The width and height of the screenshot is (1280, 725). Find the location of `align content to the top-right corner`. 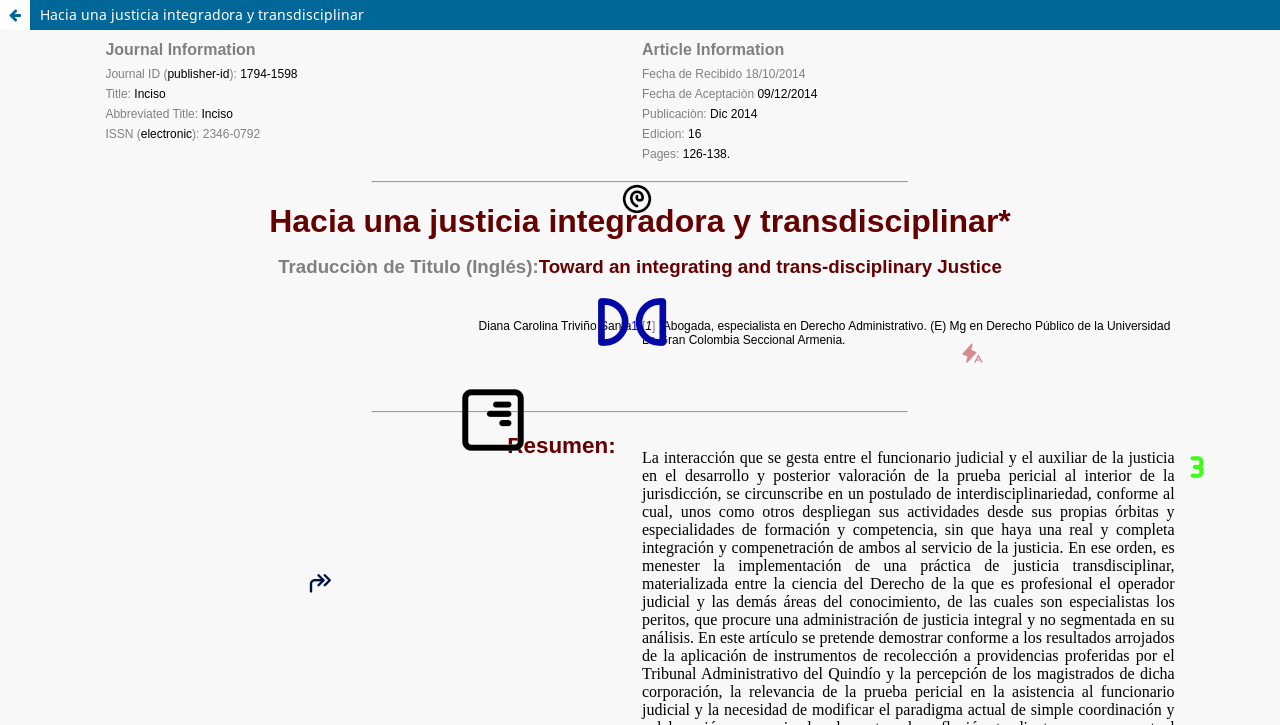

align content to the top-right corner is located at coordinates (493, 420).